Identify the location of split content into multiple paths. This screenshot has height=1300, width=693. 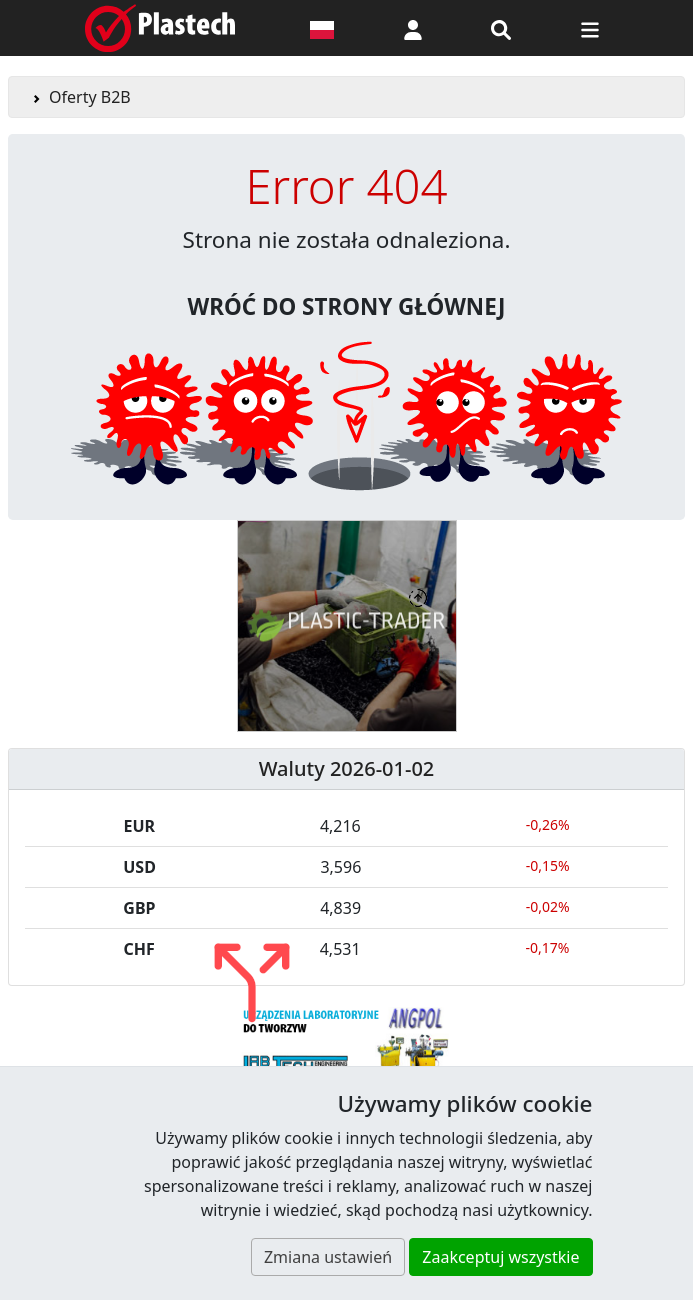
(252, 981).